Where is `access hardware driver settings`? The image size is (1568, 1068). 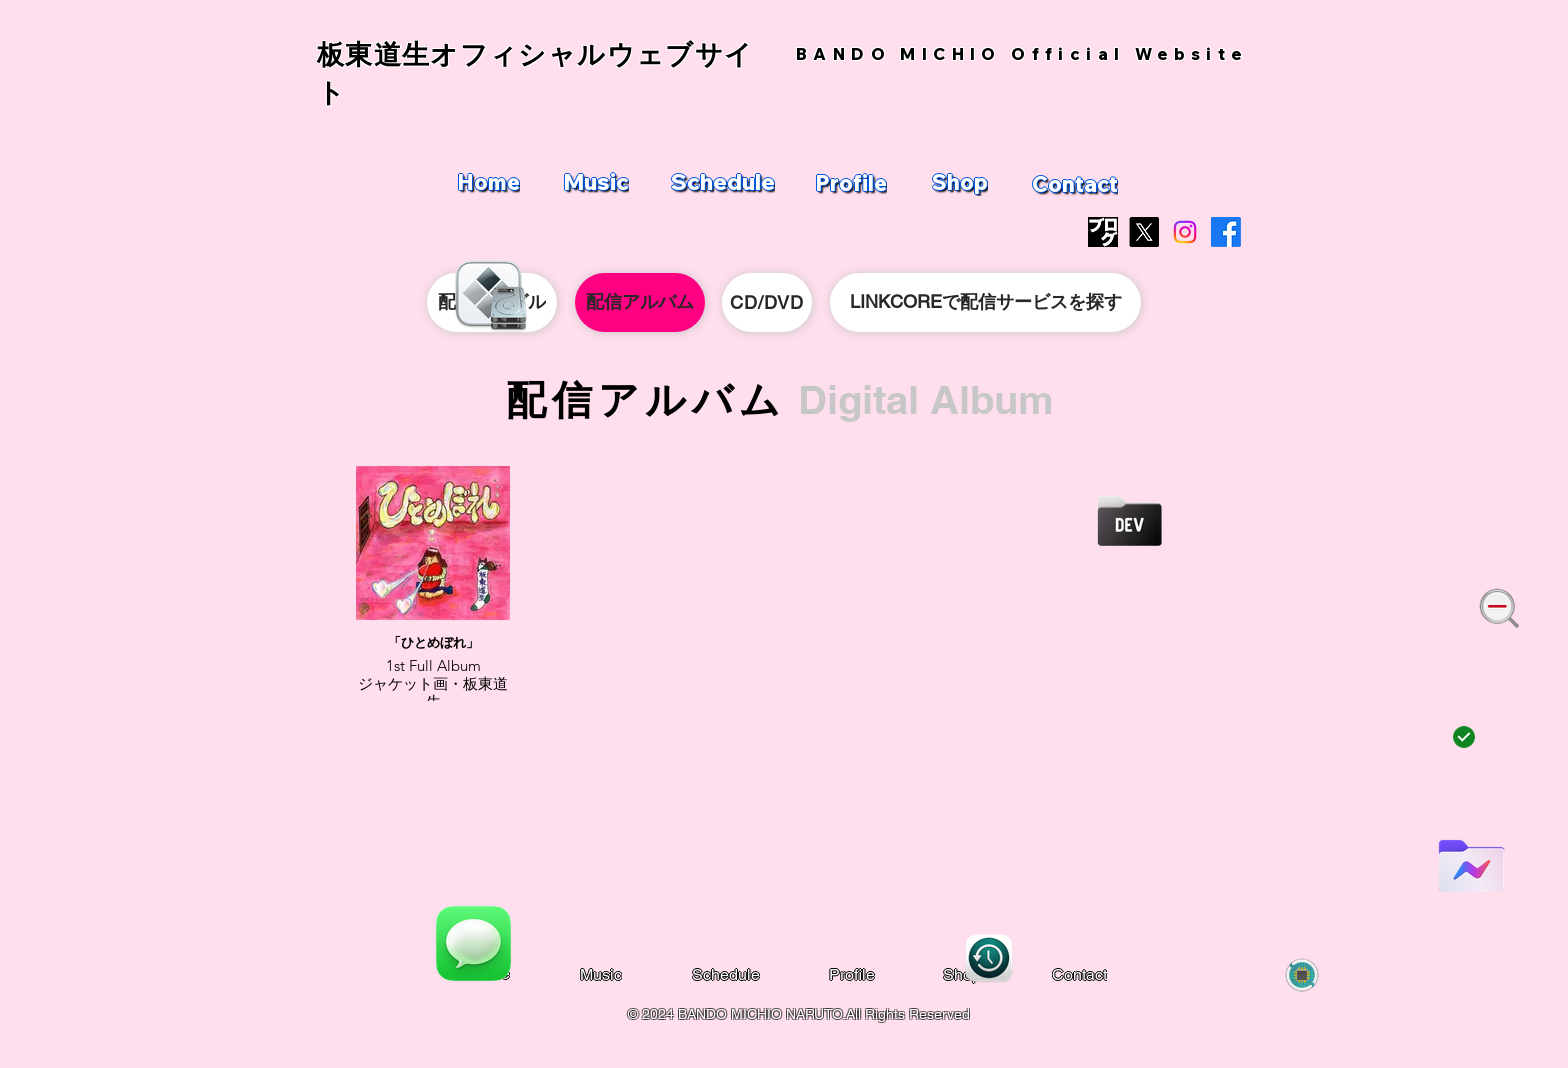 access hardware driver settings is located at coordinates (1302, 975).